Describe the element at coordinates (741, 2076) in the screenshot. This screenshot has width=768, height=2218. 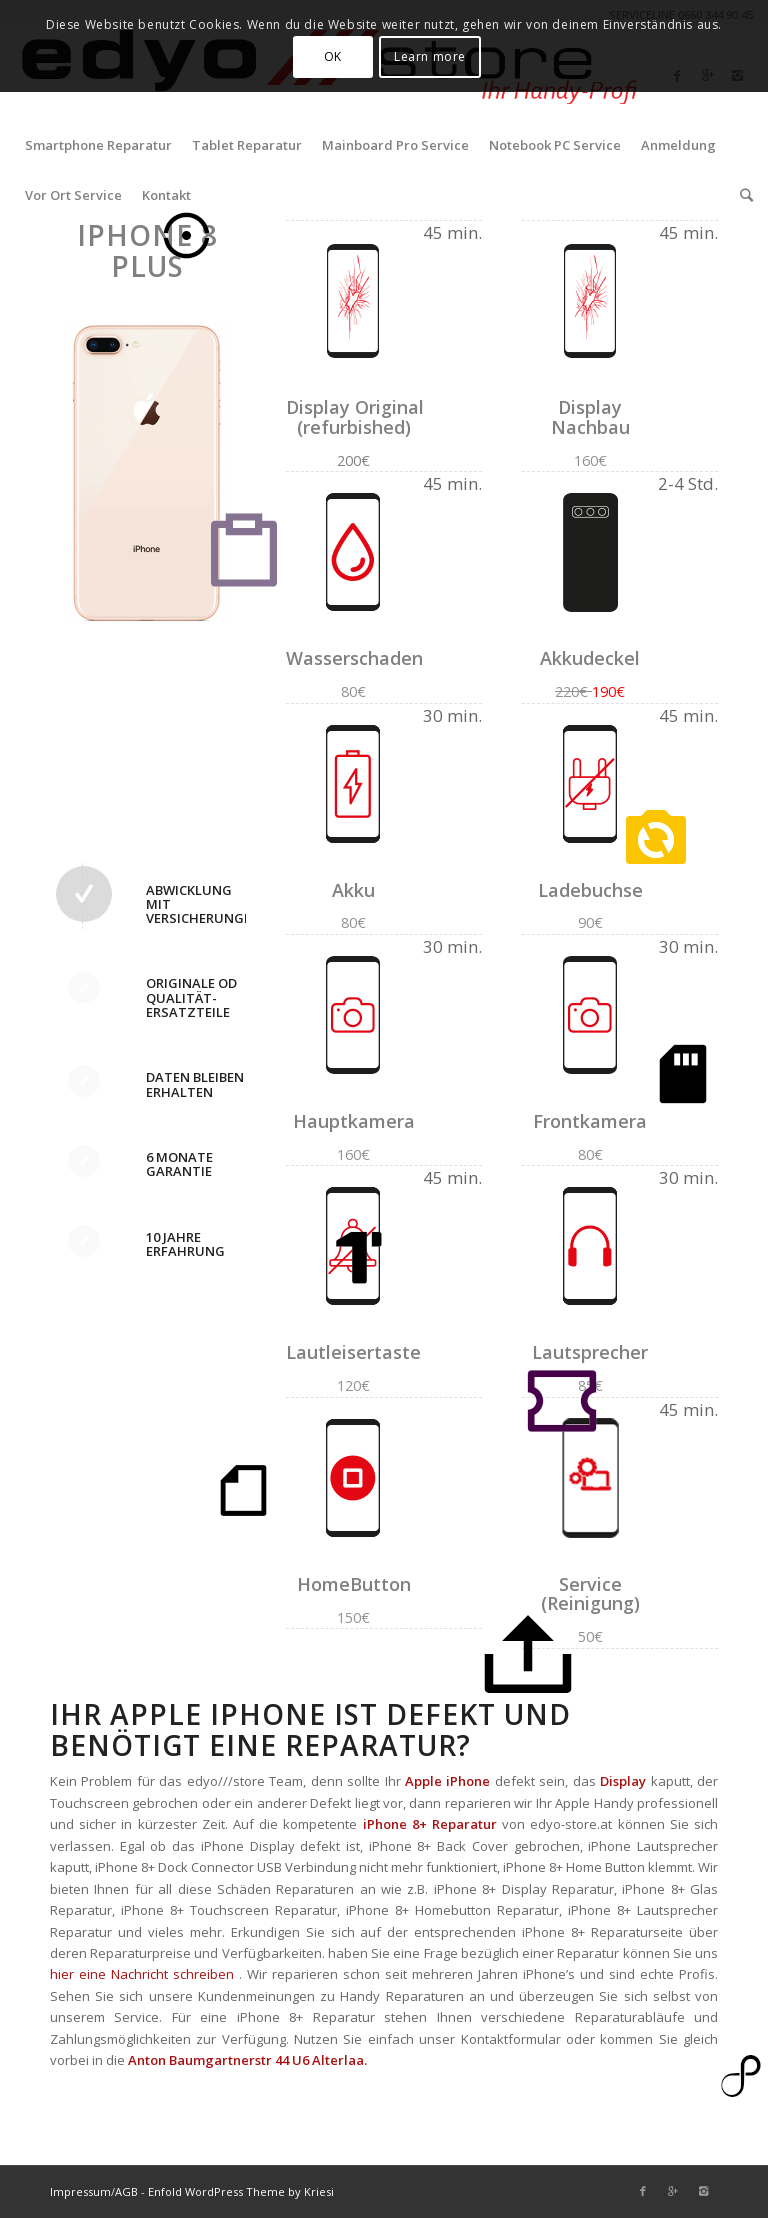
I see `persistent systems company logo` at that location.